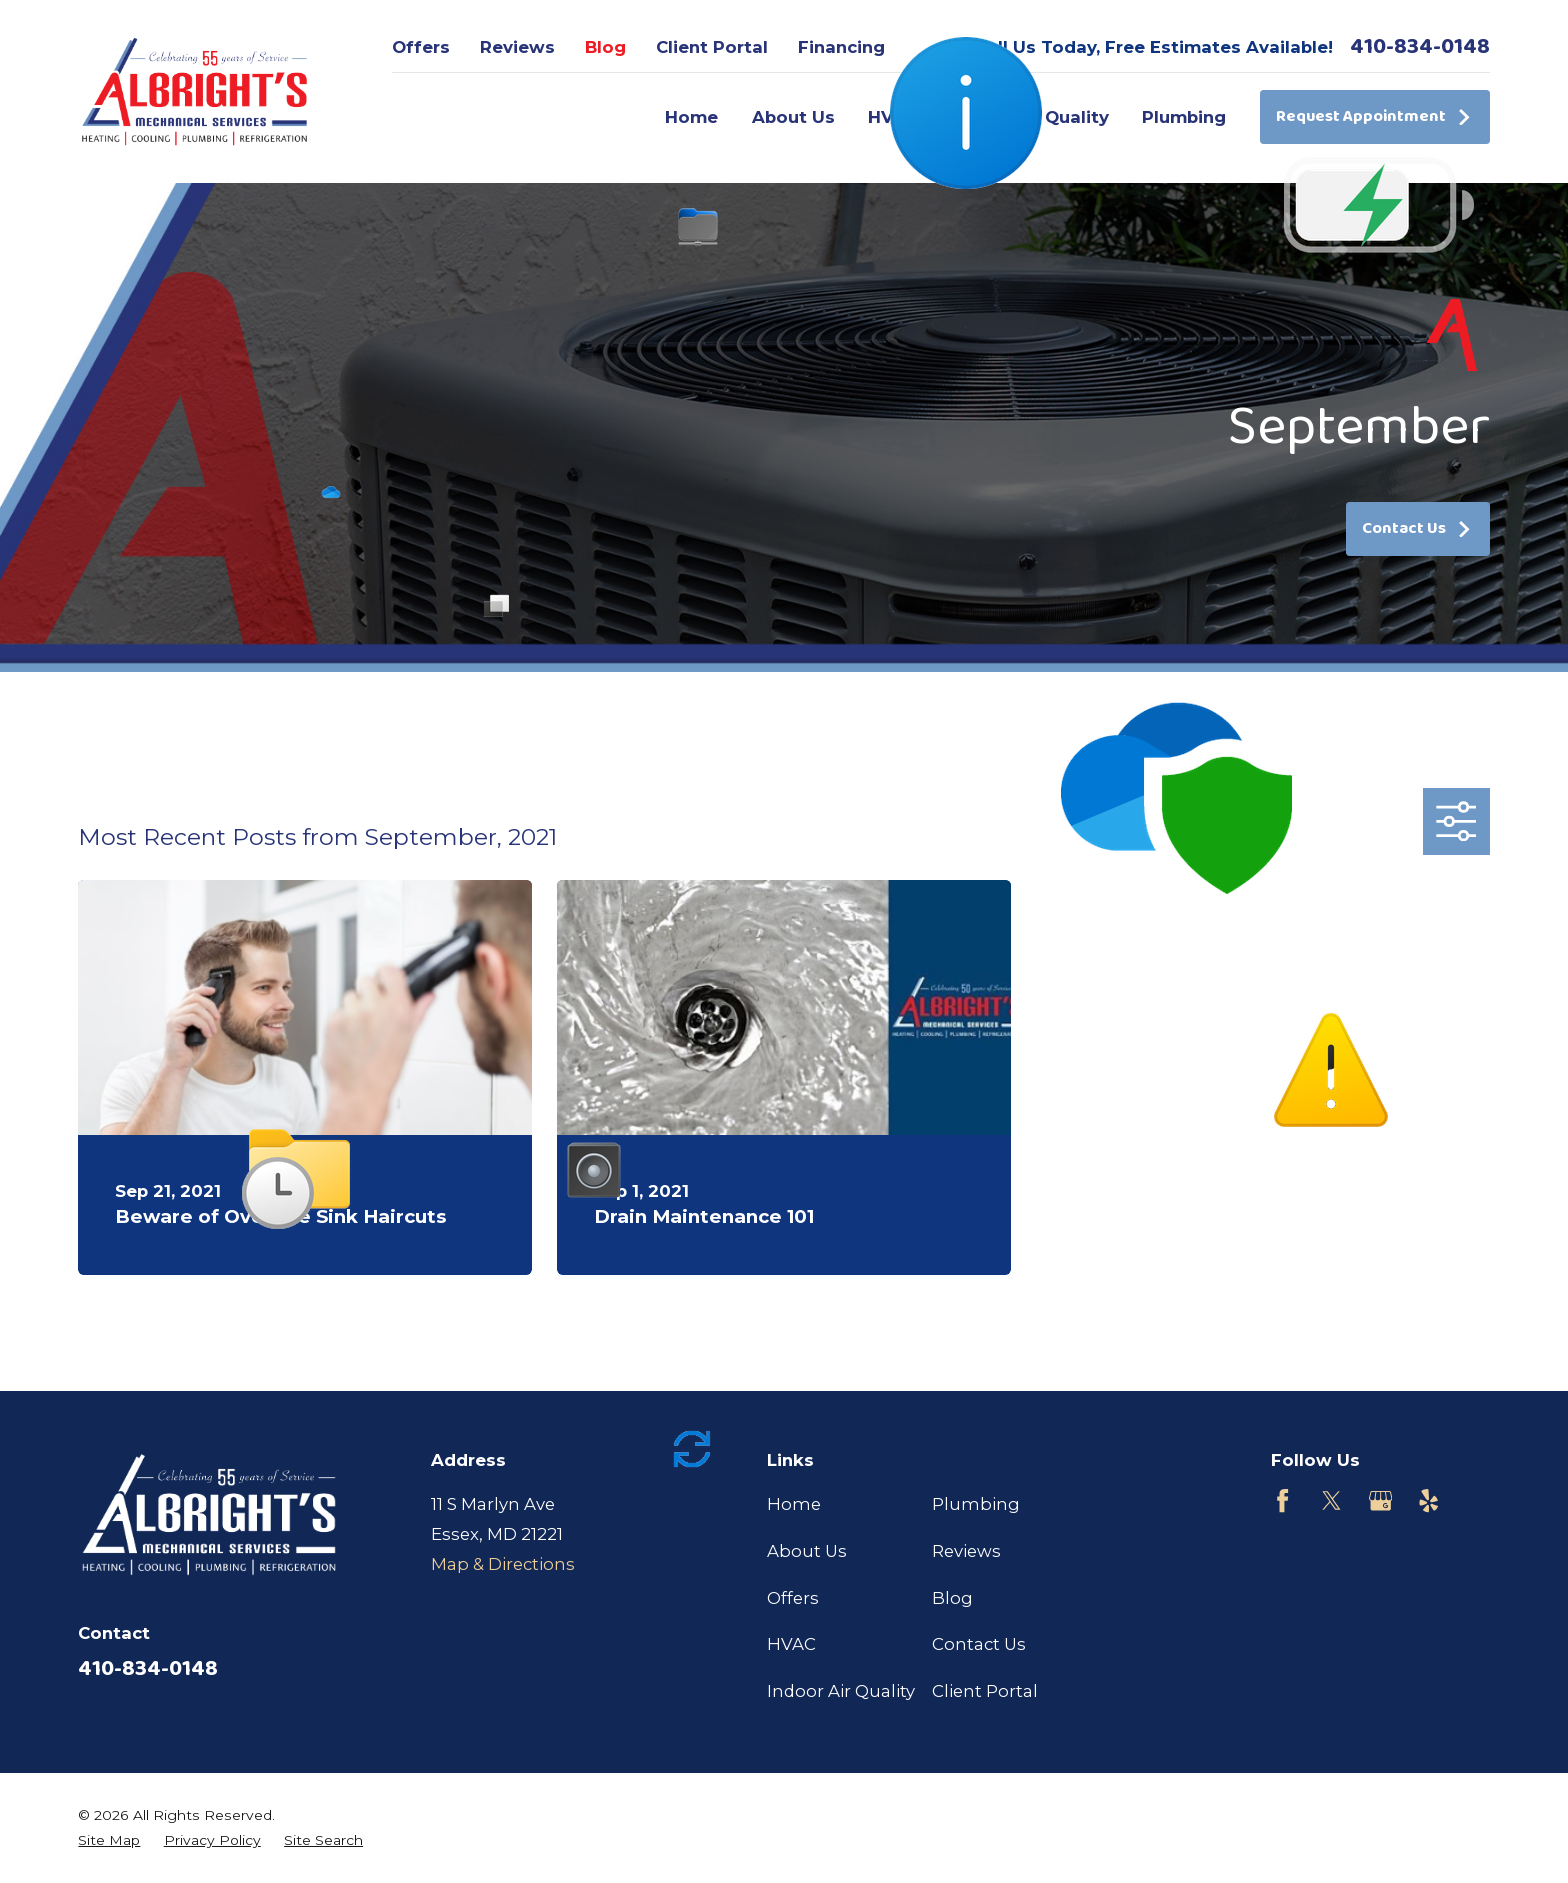 This screenshot has height=1883, width=1568. What do you see at coordinates (1331, 1070) in the screenshot?
I see `indicates a warning or alert status` at bounding box center [1331, 1070].